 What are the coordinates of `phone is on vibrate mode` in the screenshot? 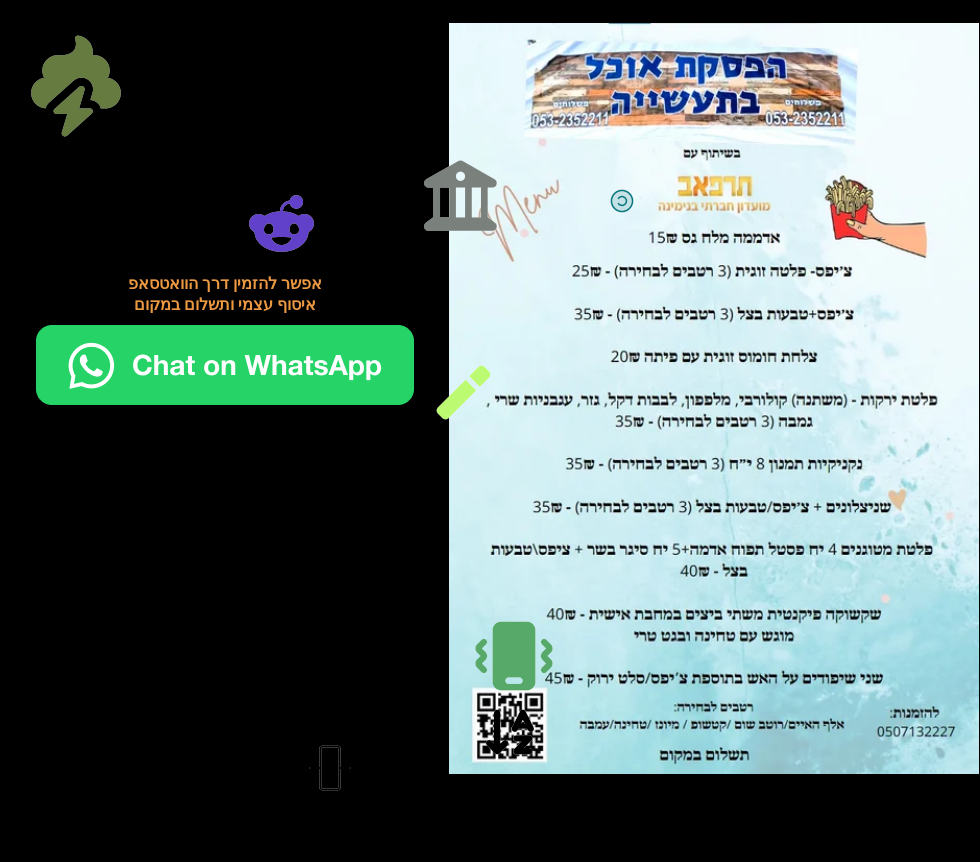 It's located at (514, 656).